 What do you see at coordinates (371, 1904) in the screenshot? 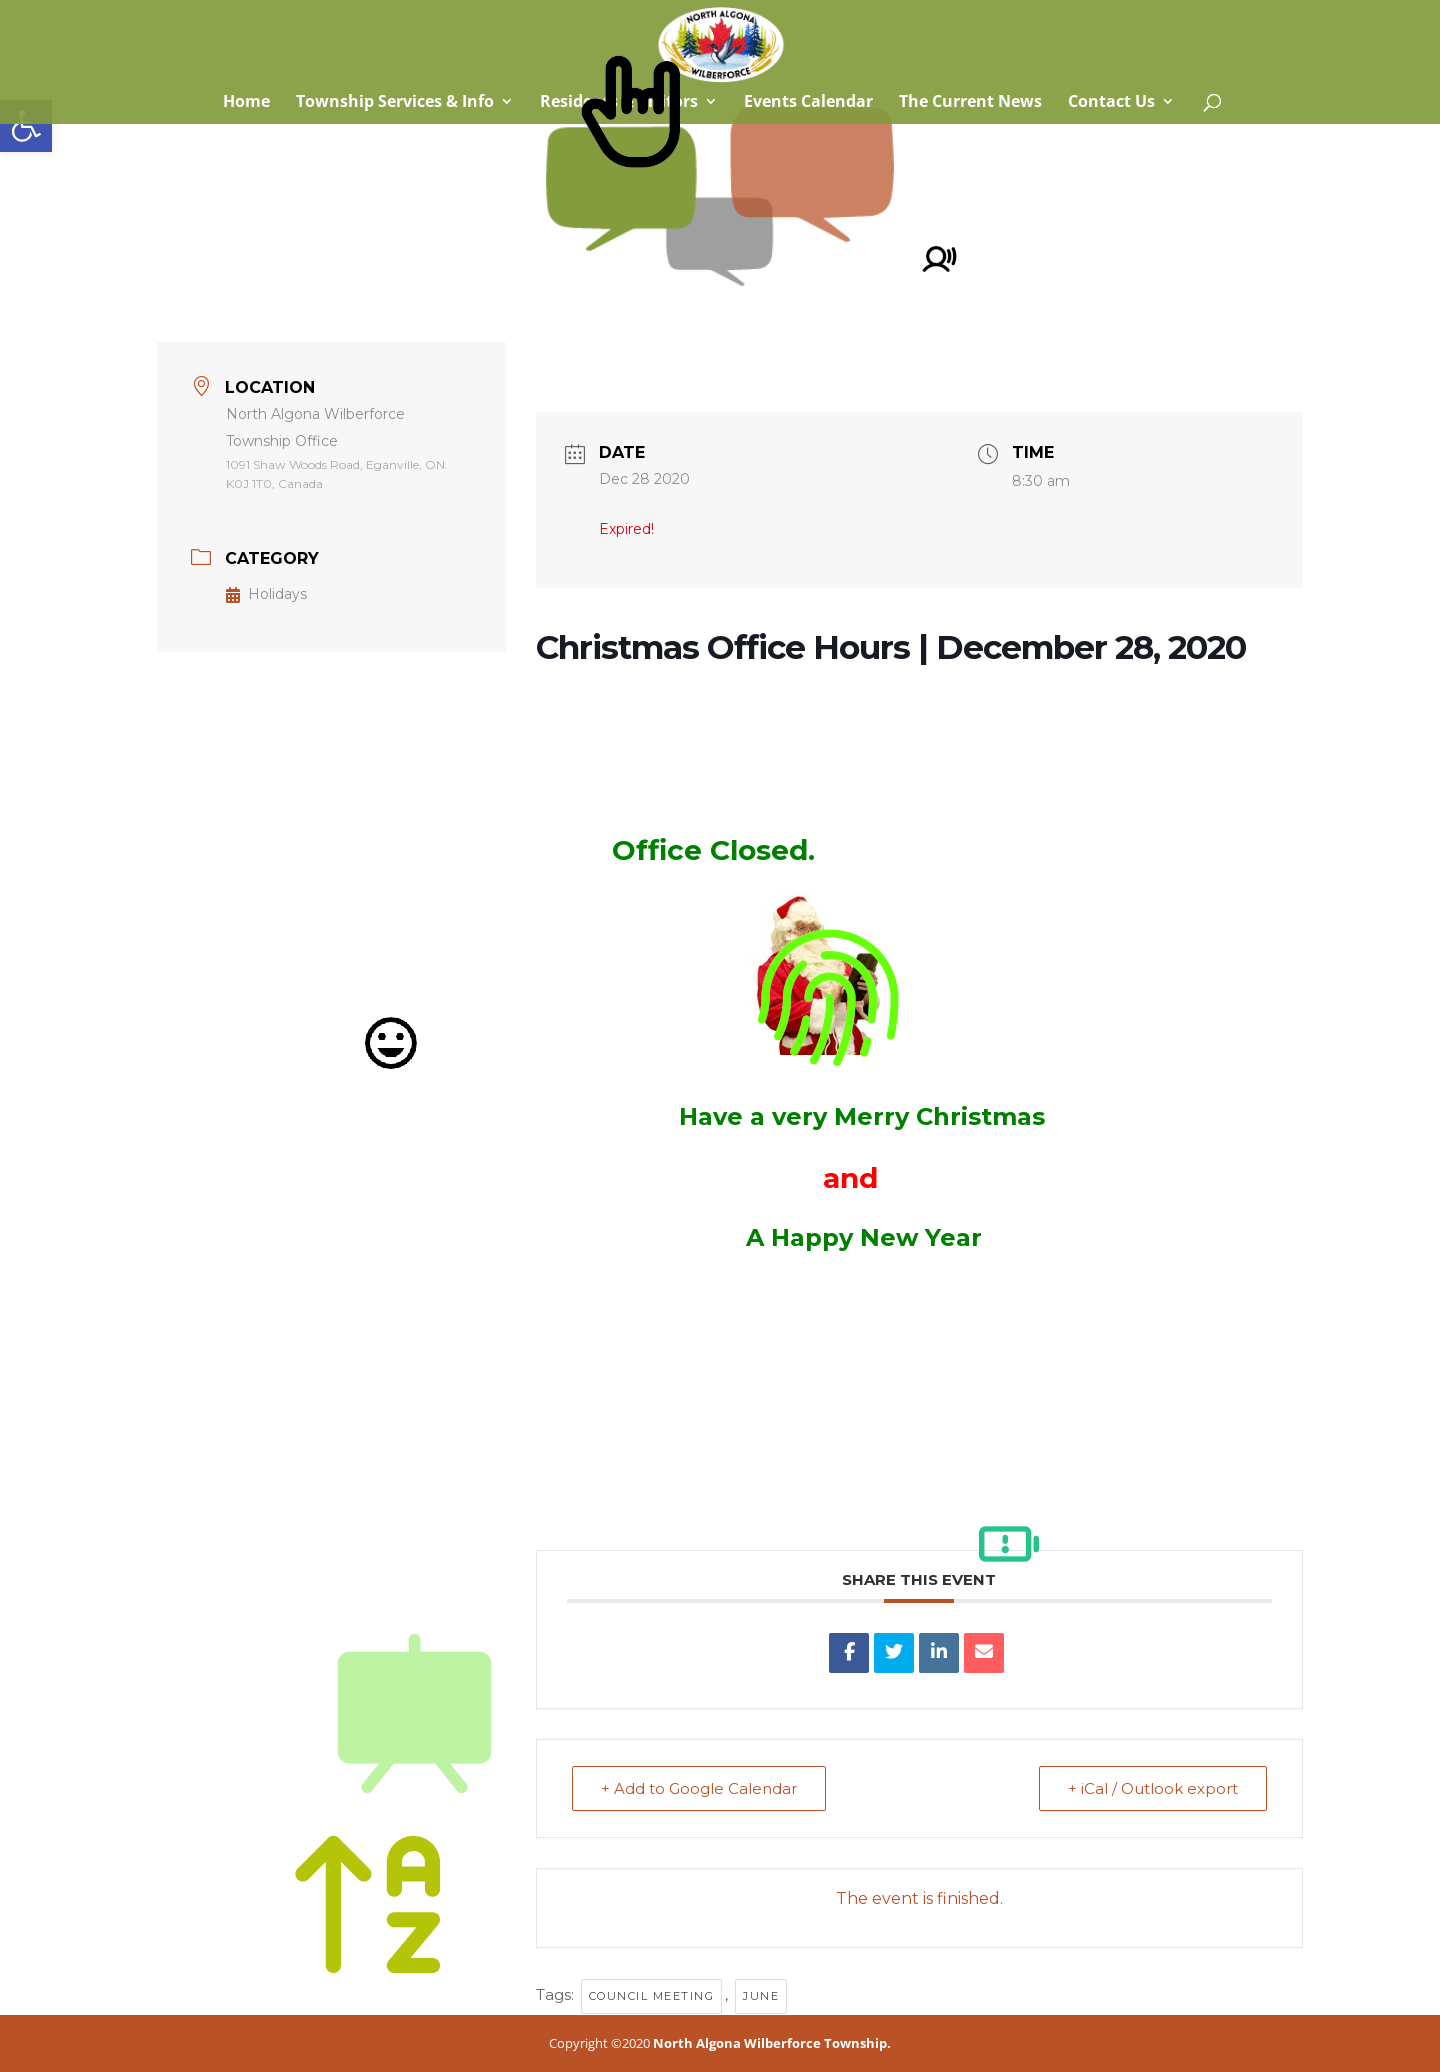
I see `sort alphabetically from A to Z` at bounding box center [371, 1904].